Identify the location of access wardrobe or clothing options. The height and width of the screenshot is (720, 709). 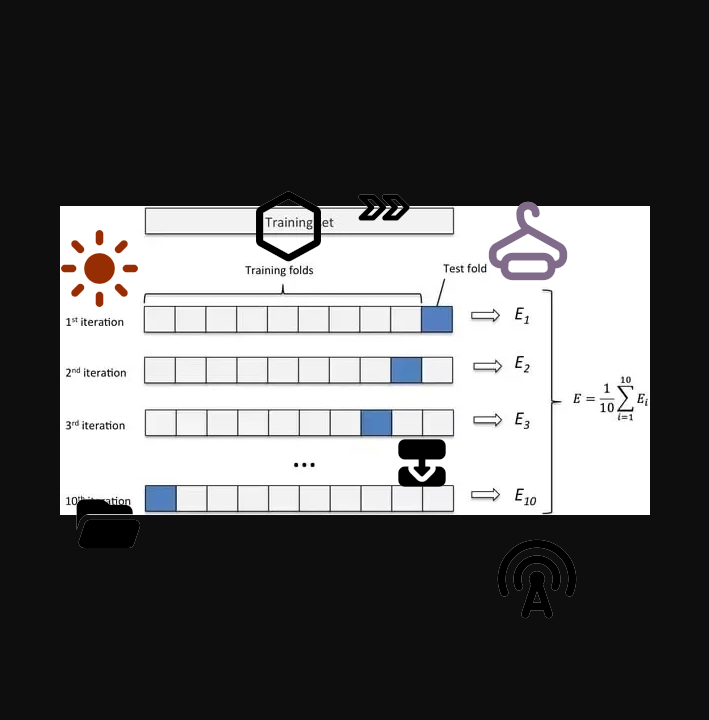
(528, 241).